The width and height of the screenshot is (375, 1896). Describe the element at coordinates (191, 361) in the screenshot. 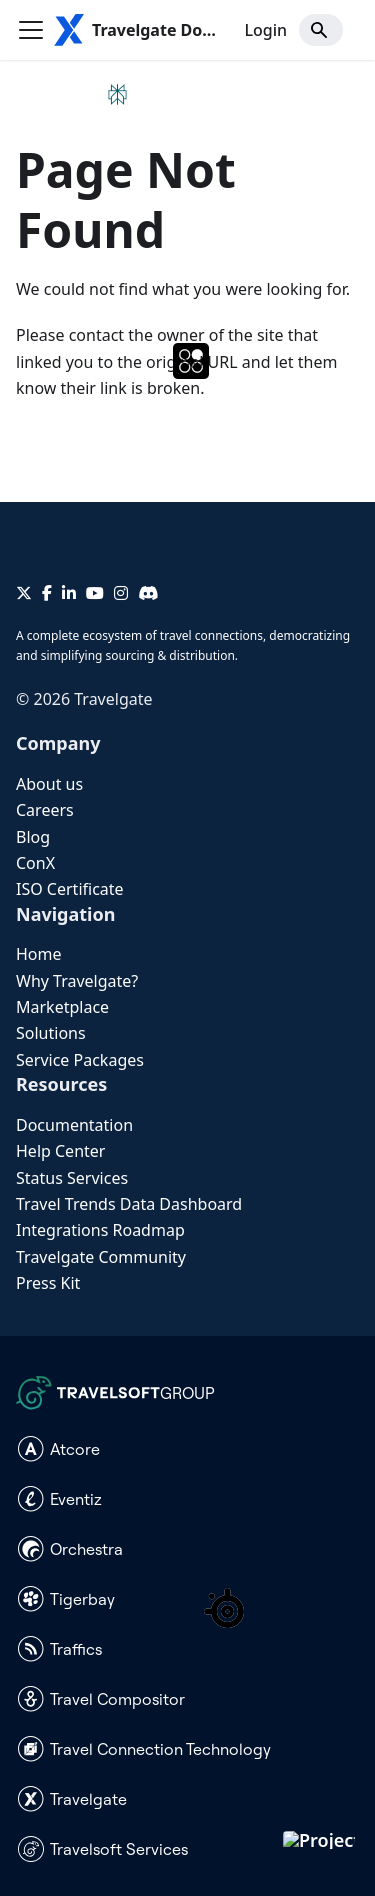

I see `open the payback rewards app` at that location.